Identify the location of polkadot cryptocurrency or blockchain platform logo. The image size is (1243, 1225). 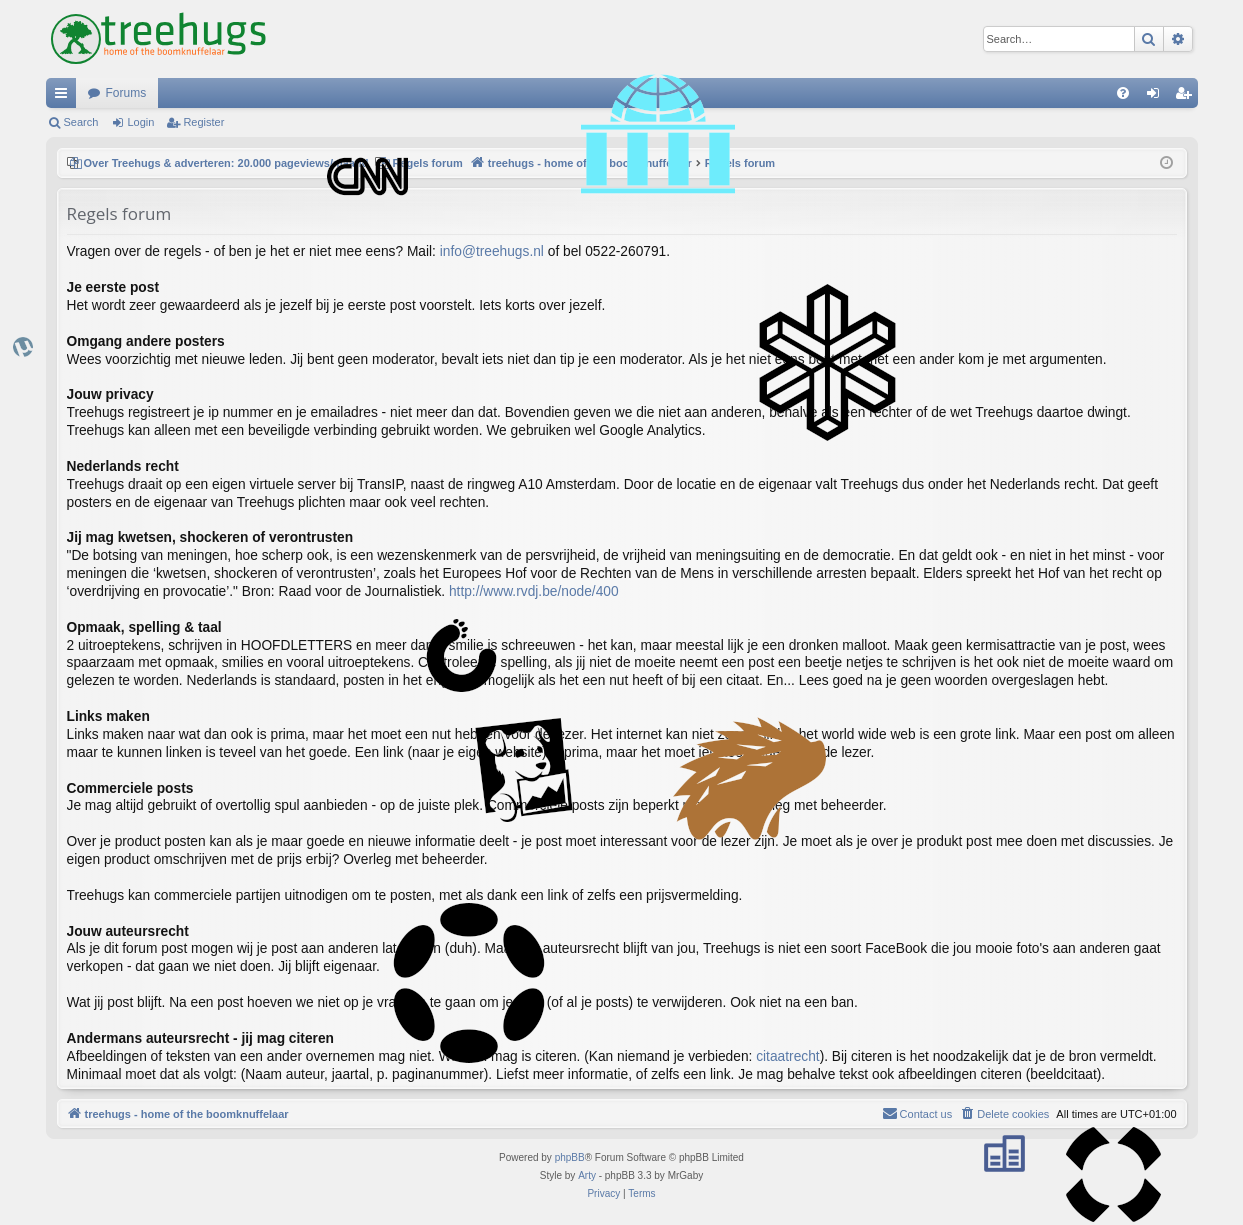
(469, 983).